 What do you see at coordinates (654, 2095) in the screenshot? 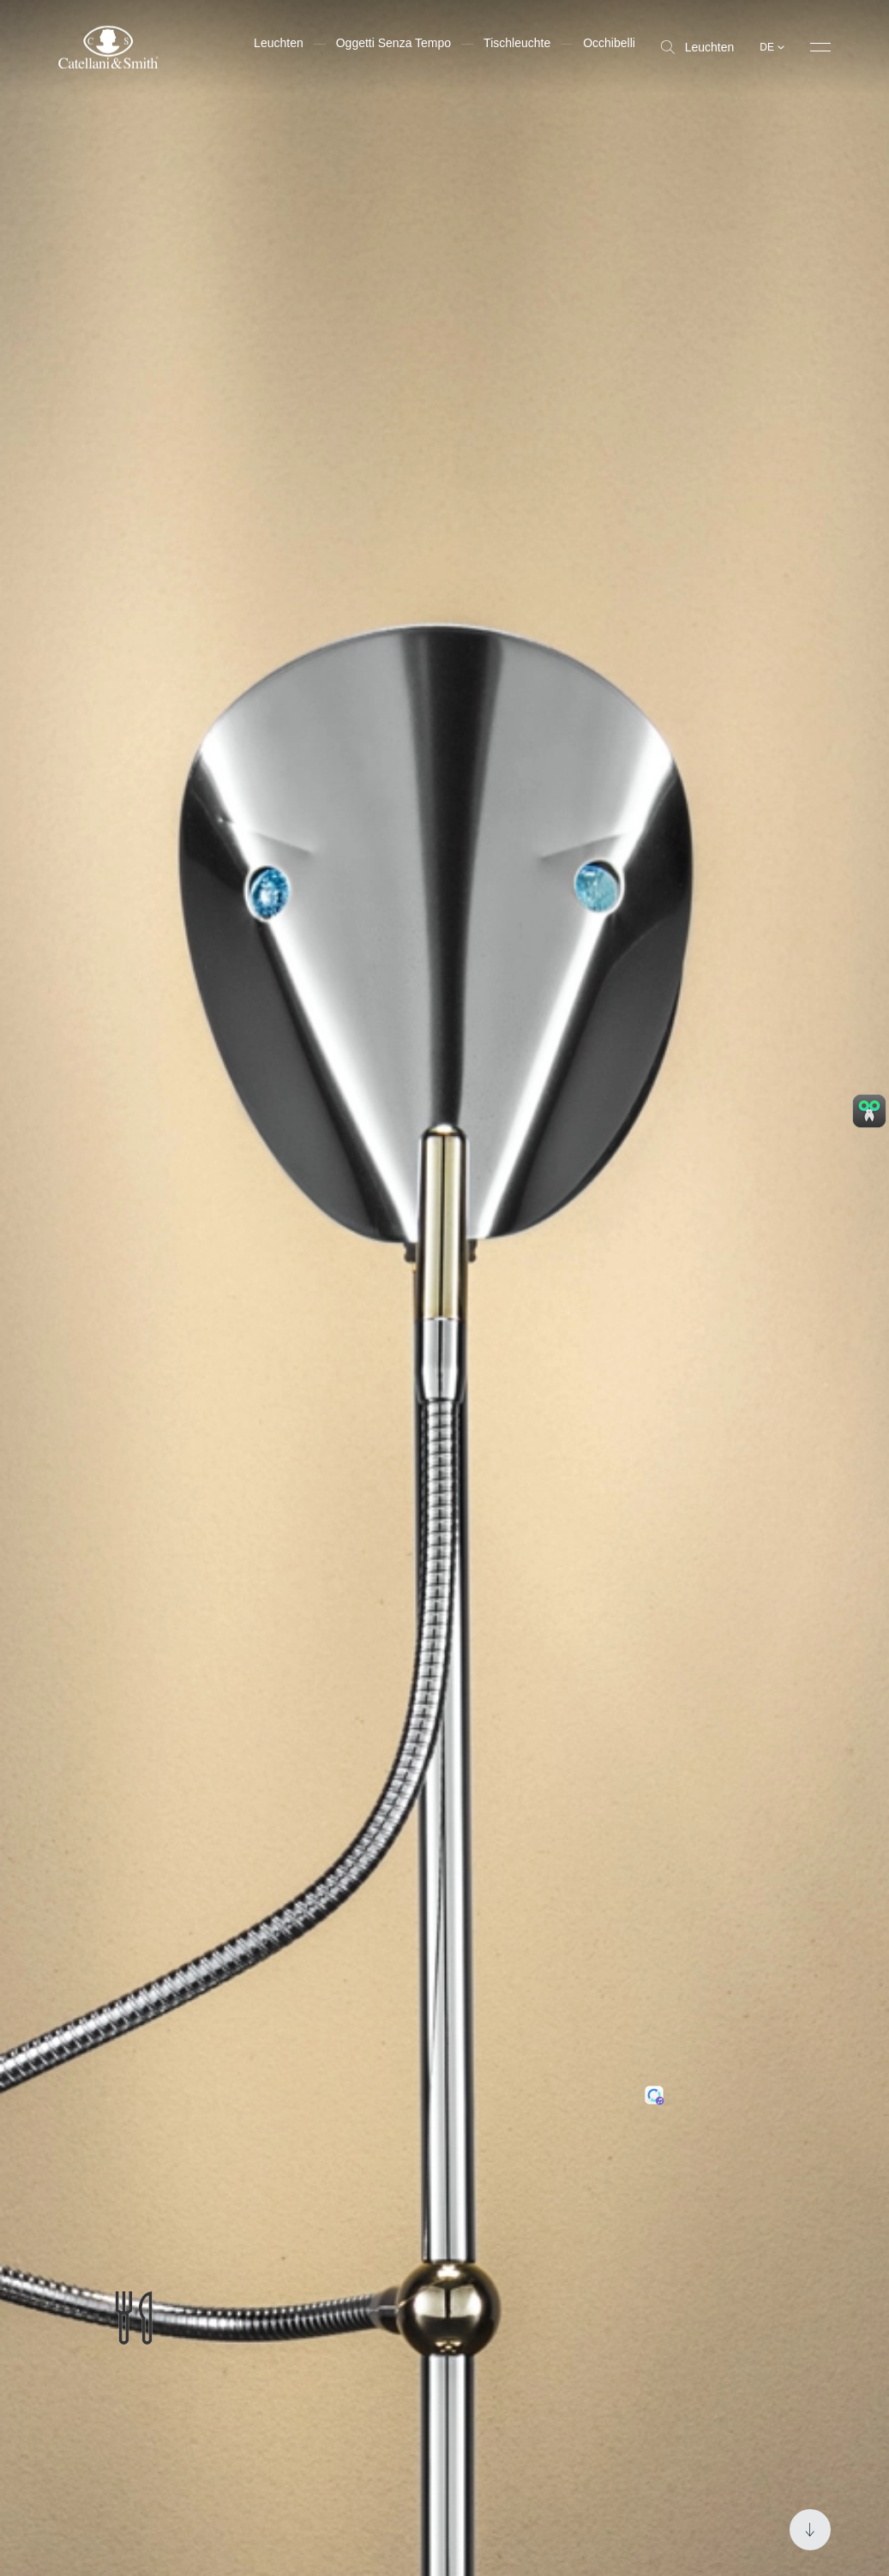
I see `convert audio or video files to different formats` at bounding box center [654, 2095].